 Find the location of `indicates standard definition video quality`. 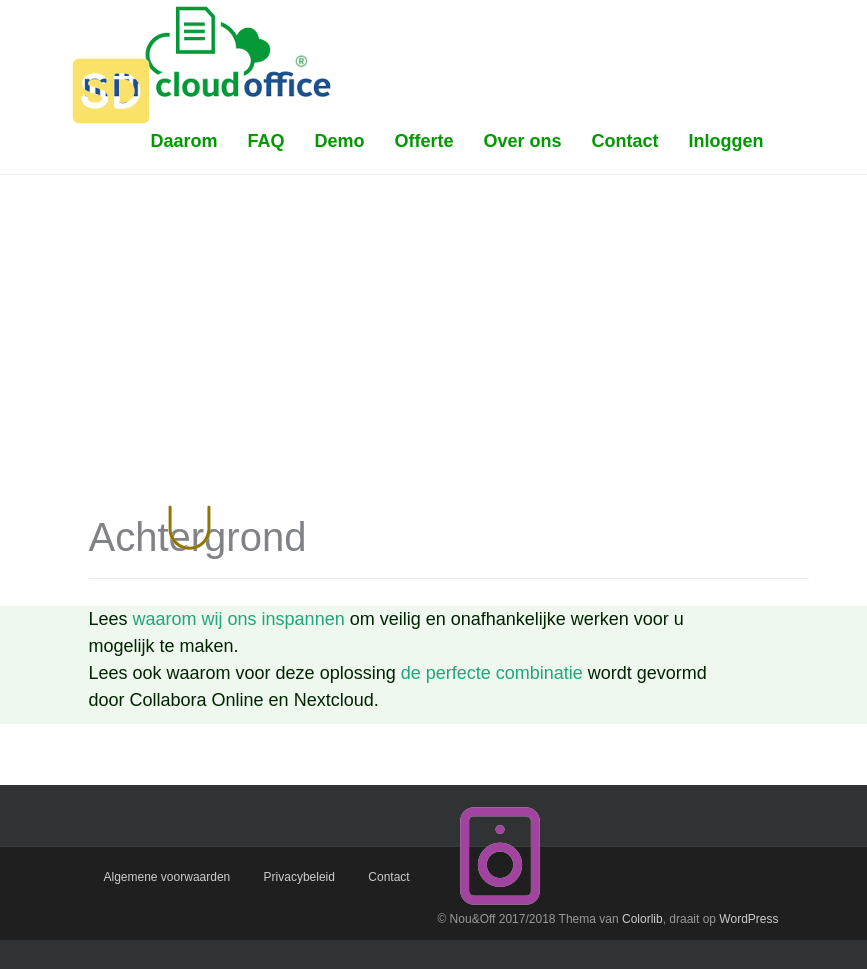

indicates standard definition video quality is located at coordinates (111, 91).